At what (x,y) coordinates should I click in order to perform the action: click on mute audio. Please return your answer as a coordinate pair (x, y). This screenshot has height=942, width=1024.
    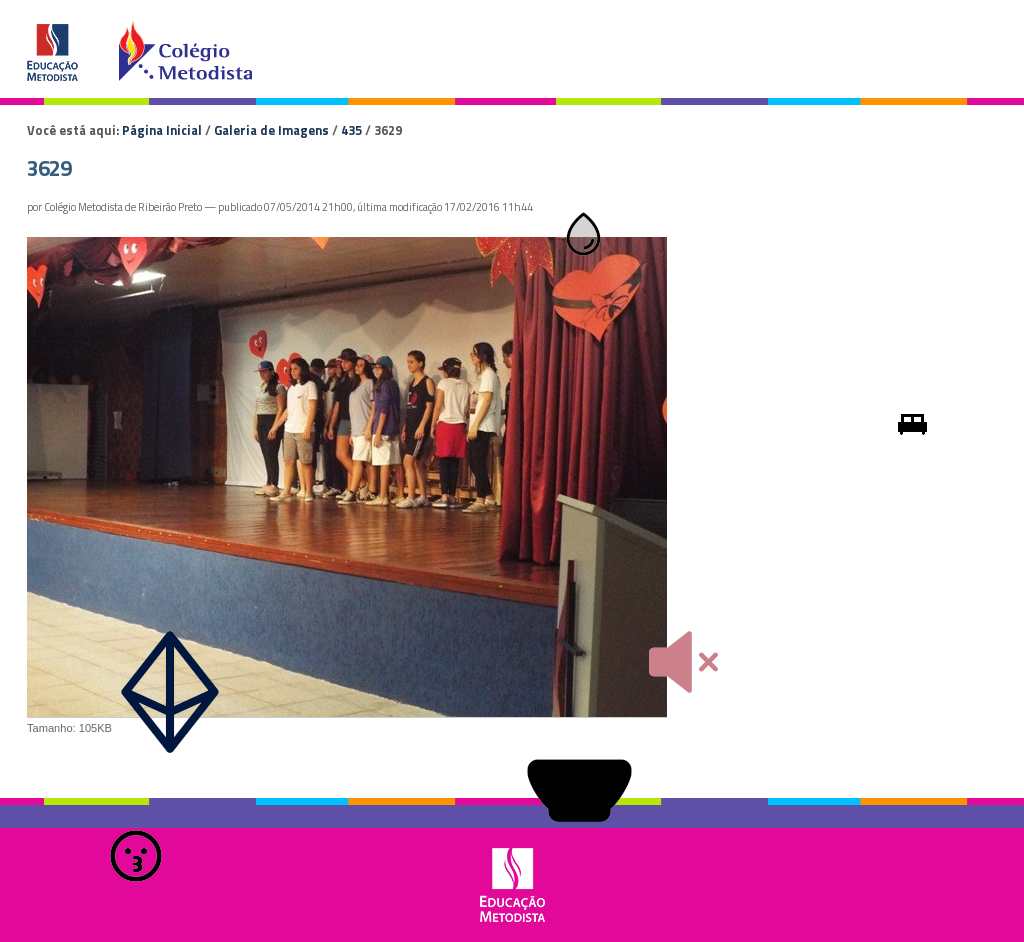
    Looking at the image, I should click on (680, 662).